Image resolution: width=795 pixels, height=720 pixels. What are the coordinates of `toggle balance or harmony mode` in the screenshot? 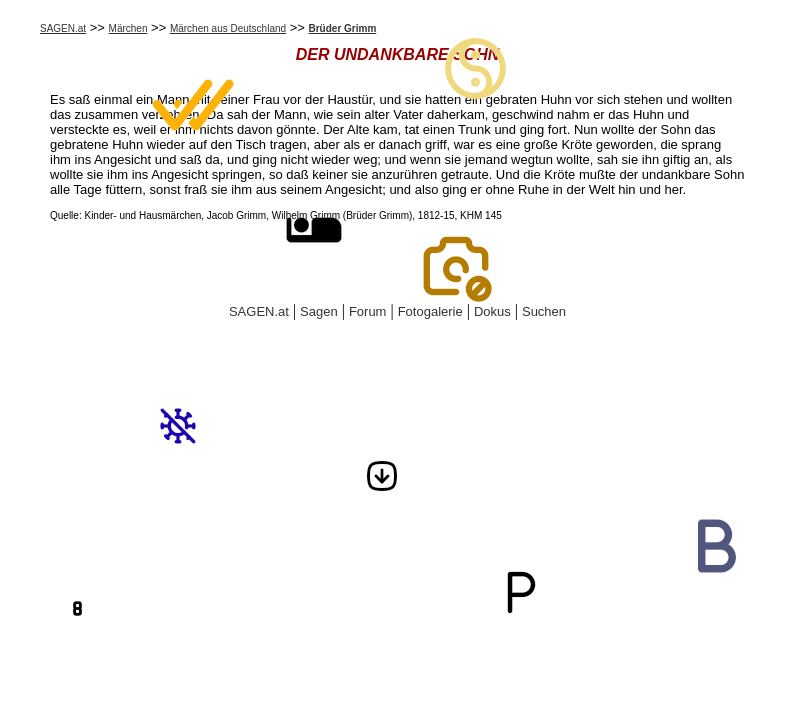 It's located at (475, 68).